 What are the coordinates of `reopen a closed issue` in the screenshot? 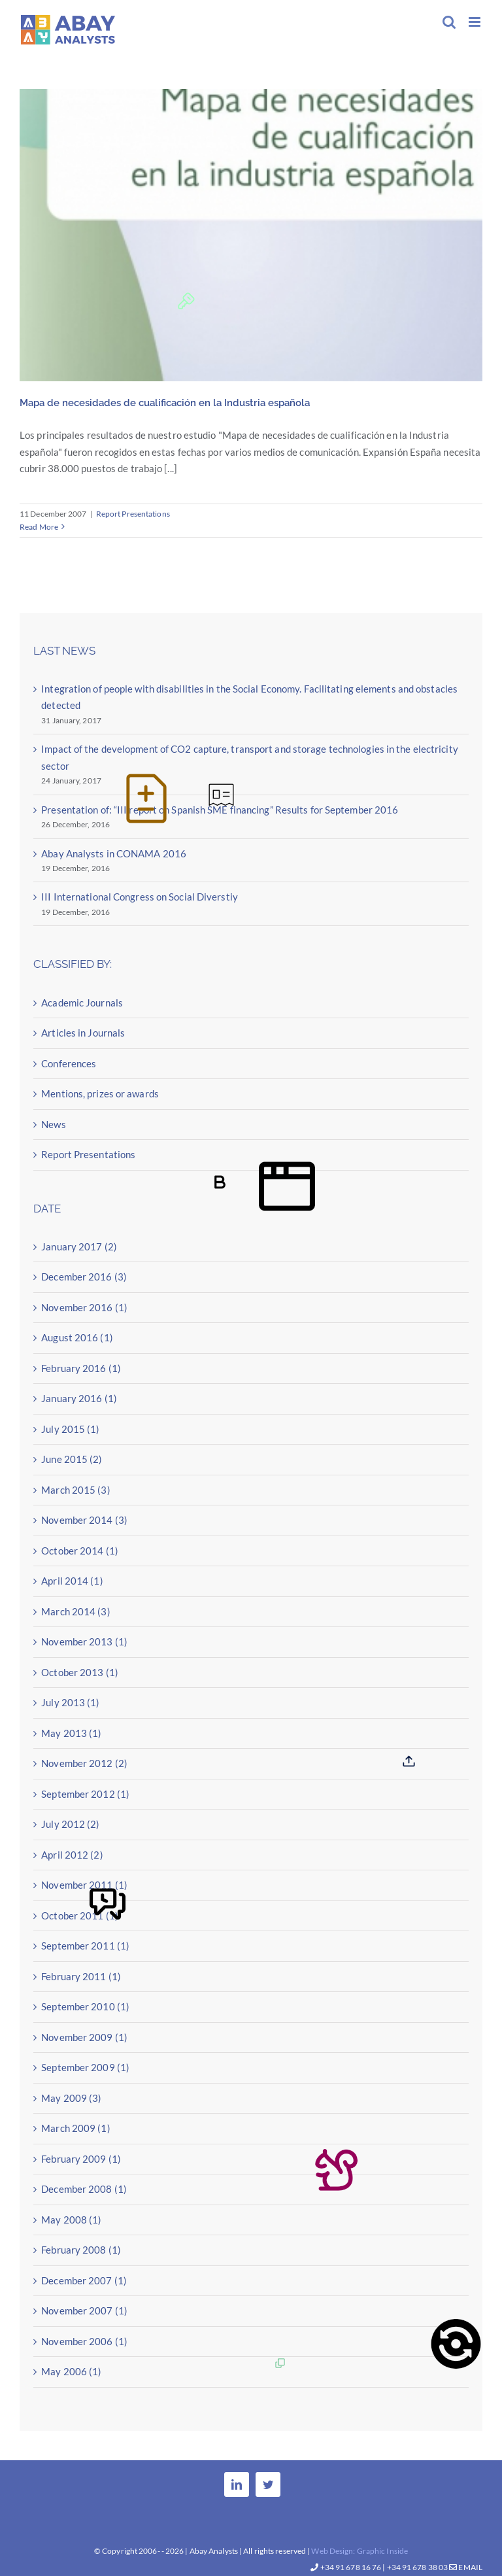 It's located at (456, 2344).